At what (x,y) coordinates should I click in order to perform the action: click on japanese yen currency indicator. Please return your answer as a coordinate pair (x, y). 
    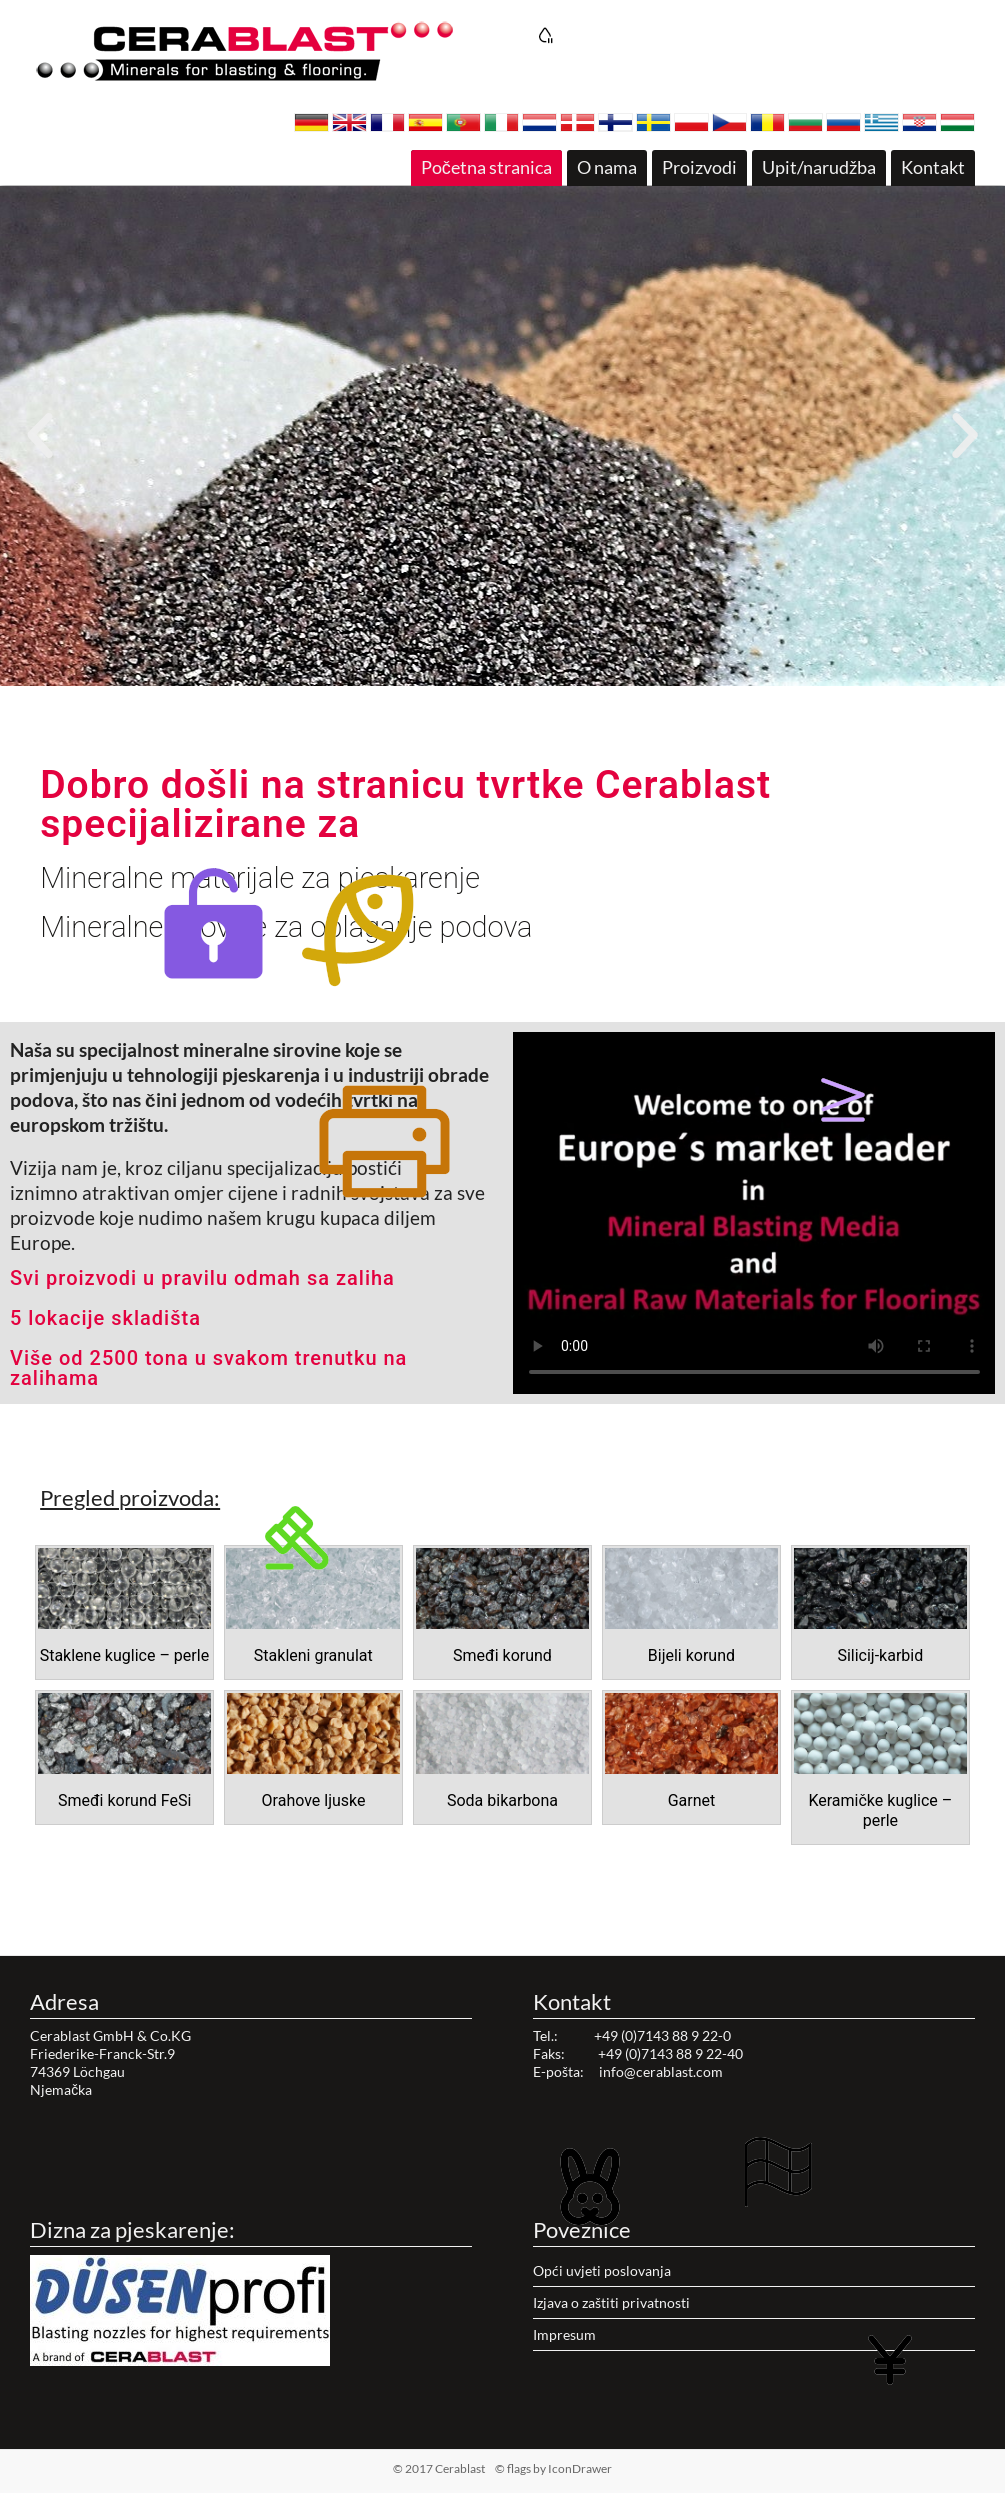
    Looking at the image, I should click on (890, 2359).